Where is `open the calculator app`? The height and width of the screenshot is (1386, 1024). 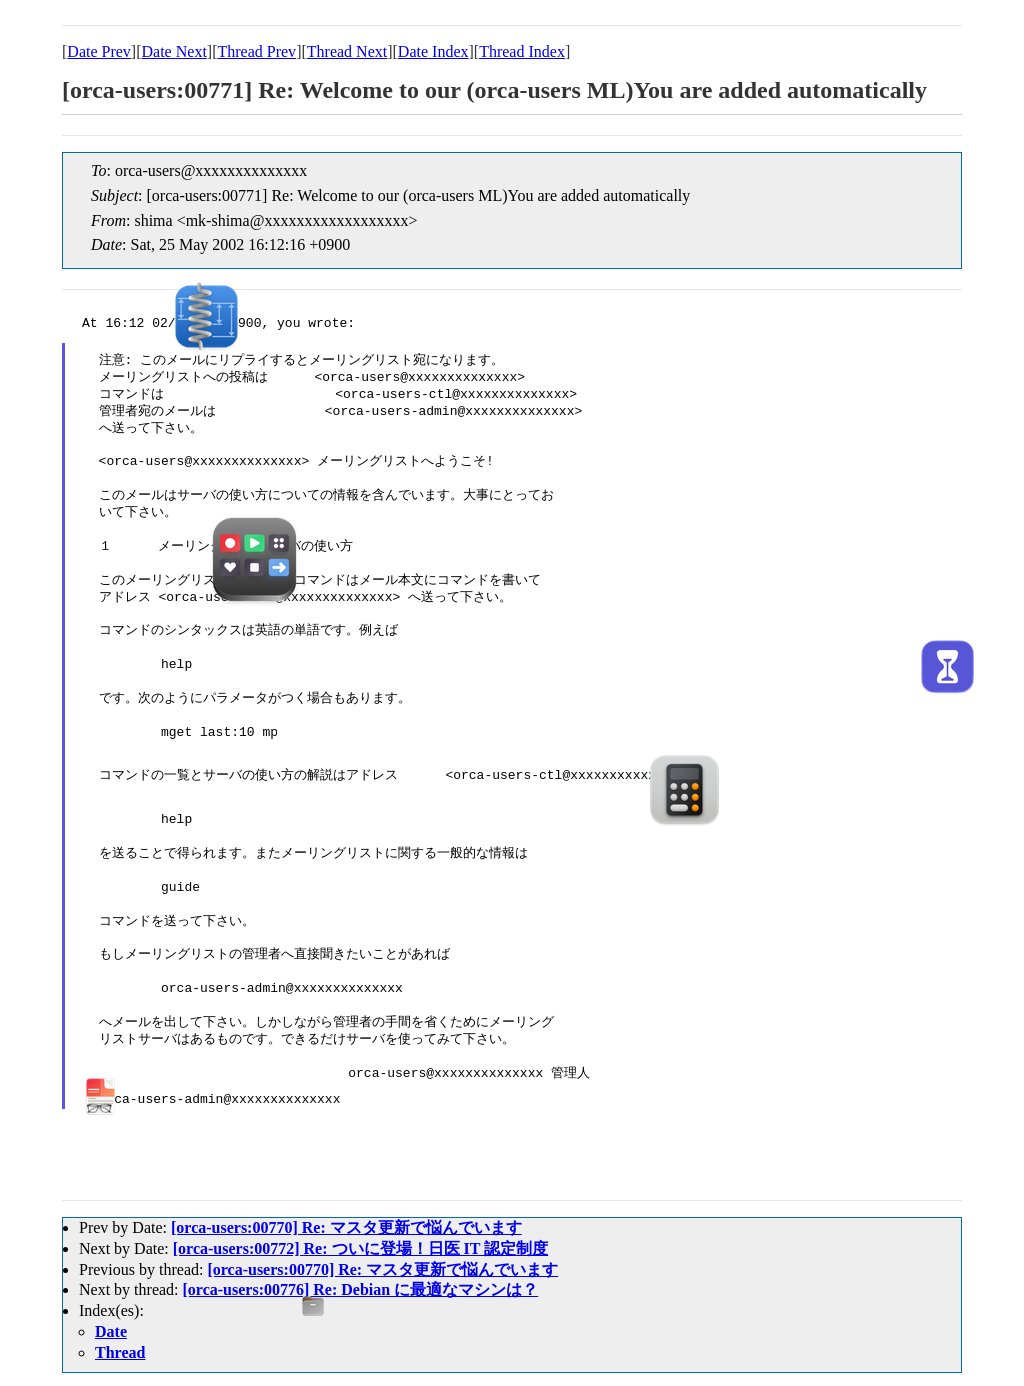
open the calculator app is located at coordinates (684, 789).